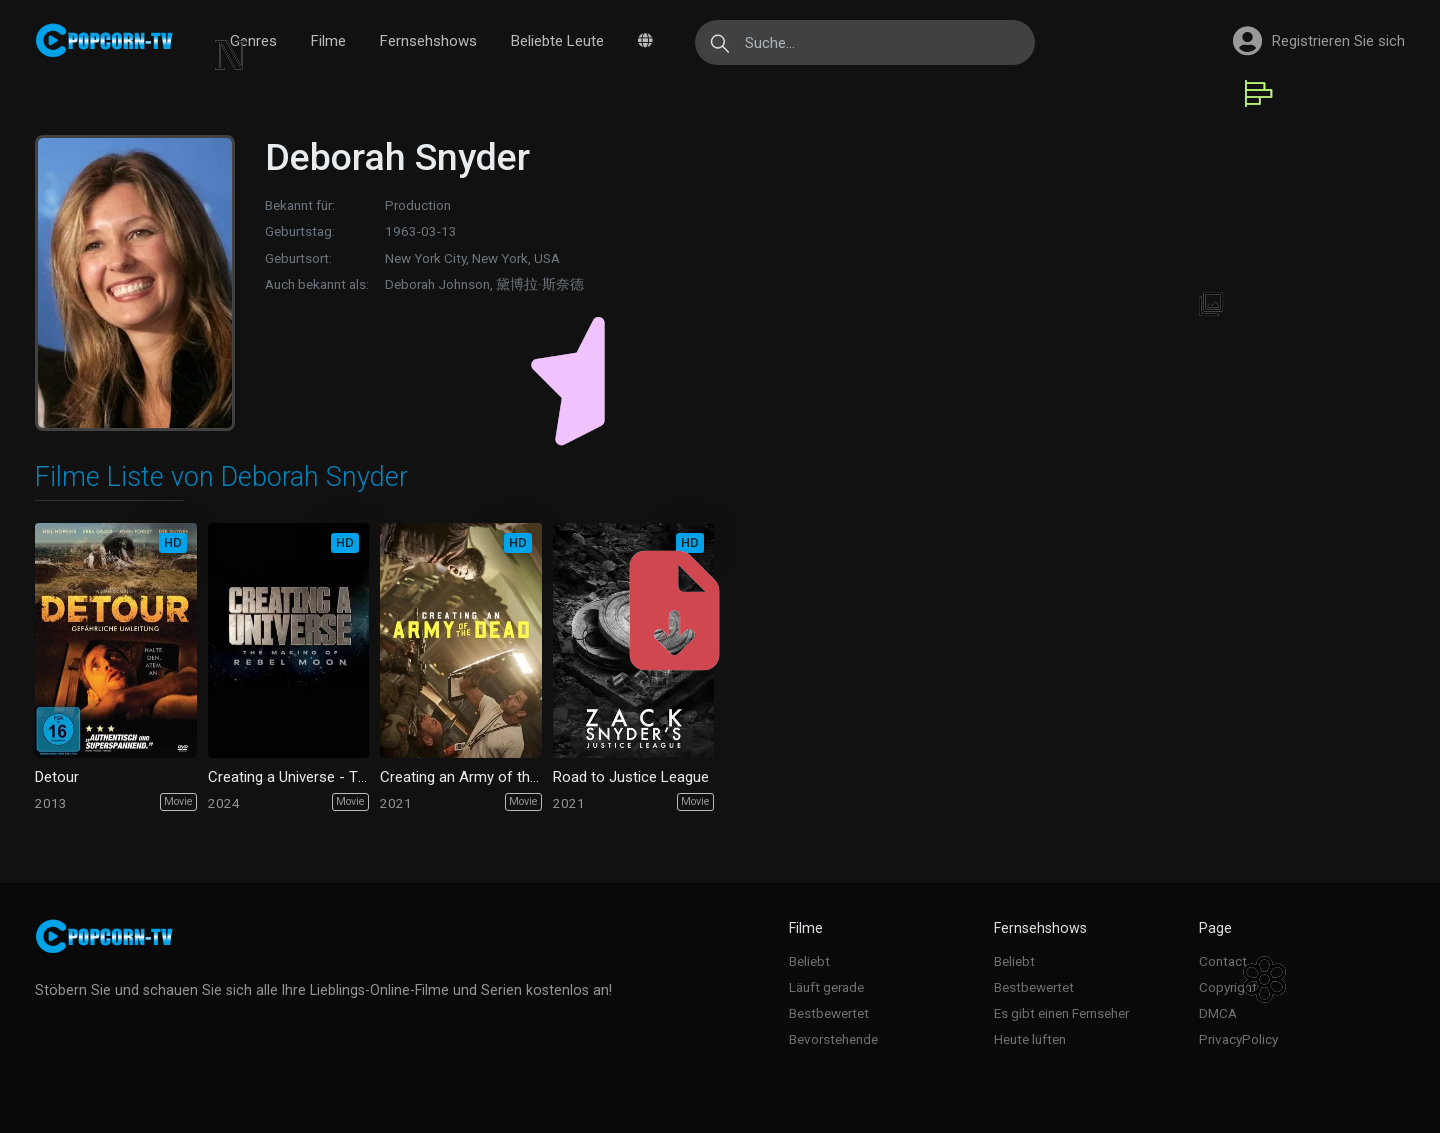 The height and width of the screenshot is (1133, 1440). I want to click on access nature or garden-related features, so click(1264, 979).